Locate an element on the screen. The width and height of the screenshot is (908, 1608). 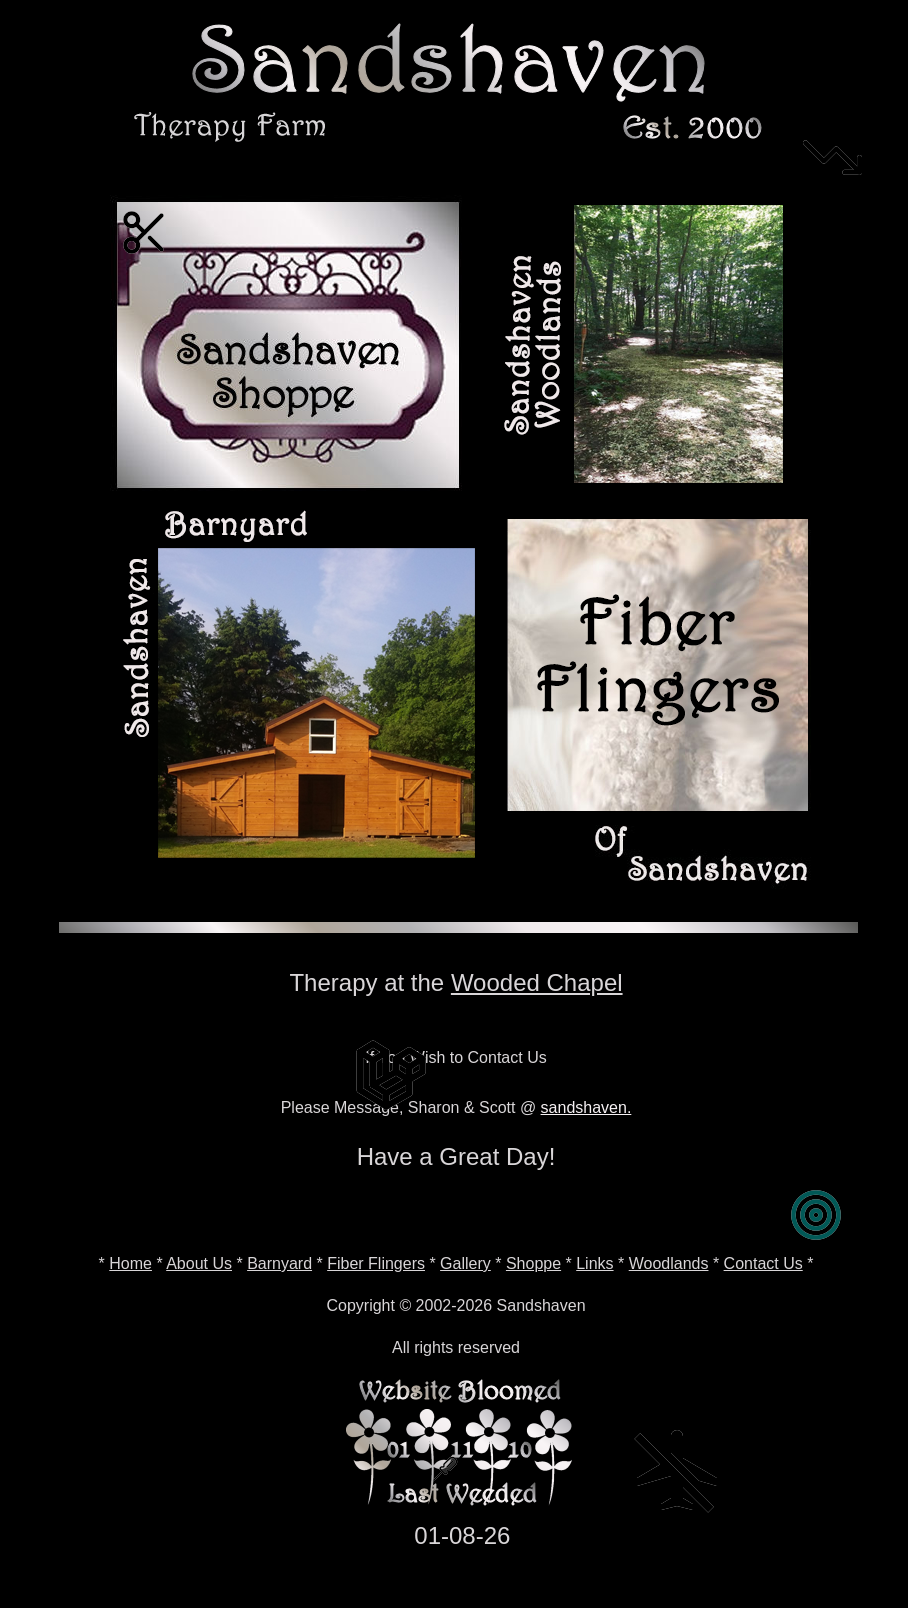
cut selected content is located at coordinates (144, 232).